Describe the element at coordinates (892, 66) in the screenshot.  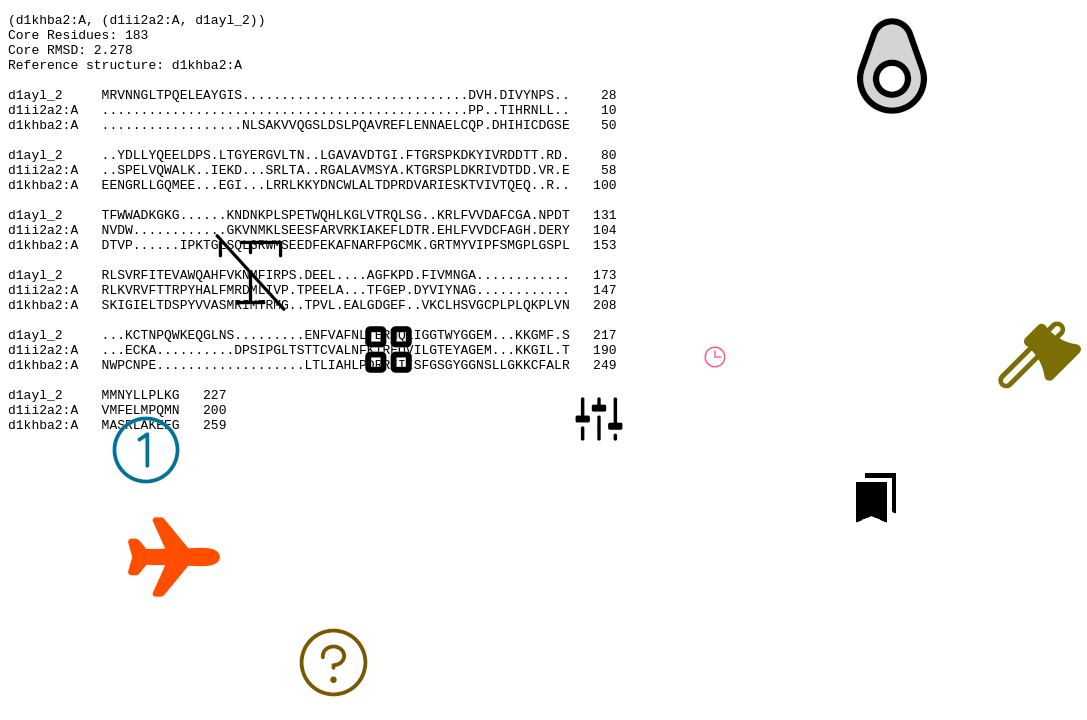
I see `indicates healthy or vegetarian food options` at that location.